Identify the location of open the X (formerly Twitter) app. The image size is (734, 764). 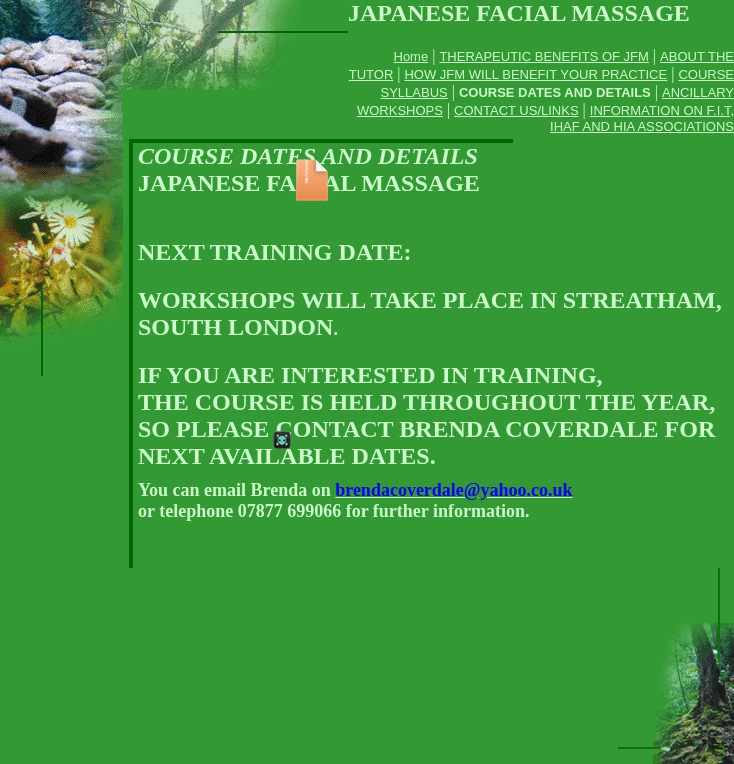
(282, 440).